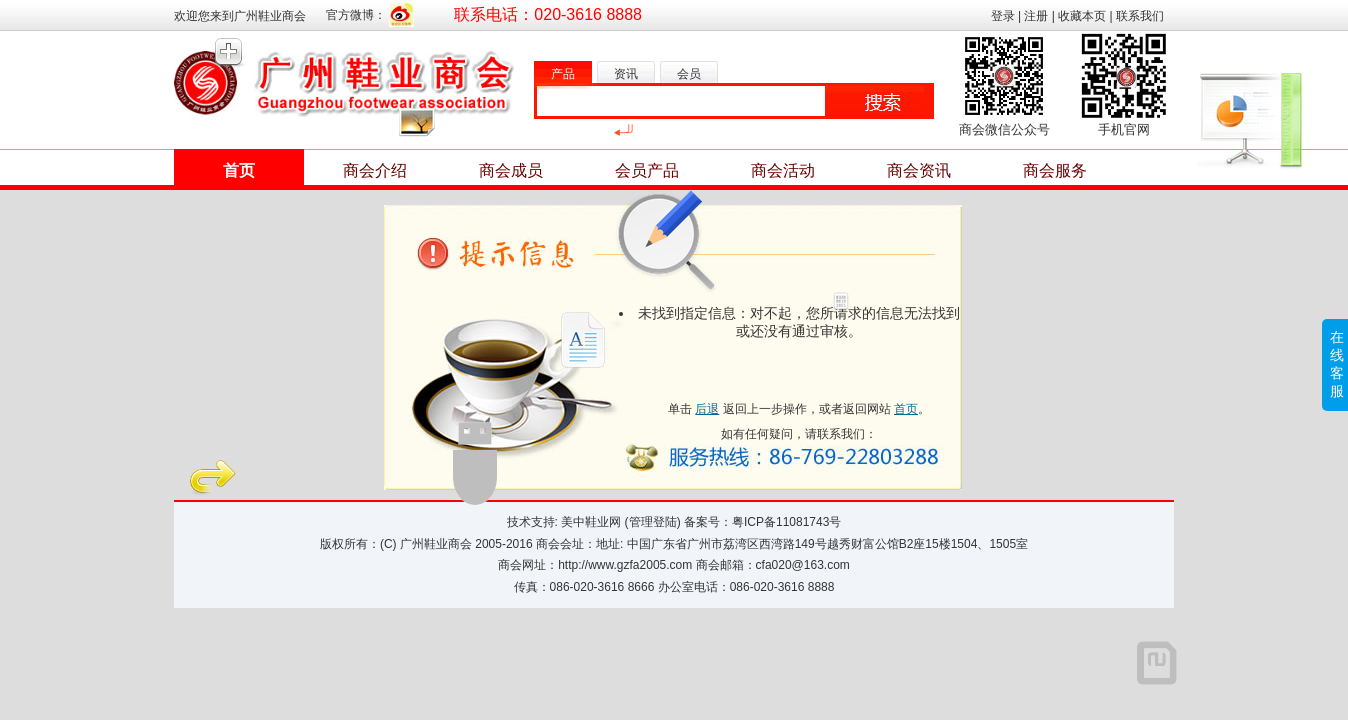 The image size is (1348, 720). What do you see at coordinates (417, 123) in the screenshot?
I see `indicates an image file type` at bounding box center [417, 123].